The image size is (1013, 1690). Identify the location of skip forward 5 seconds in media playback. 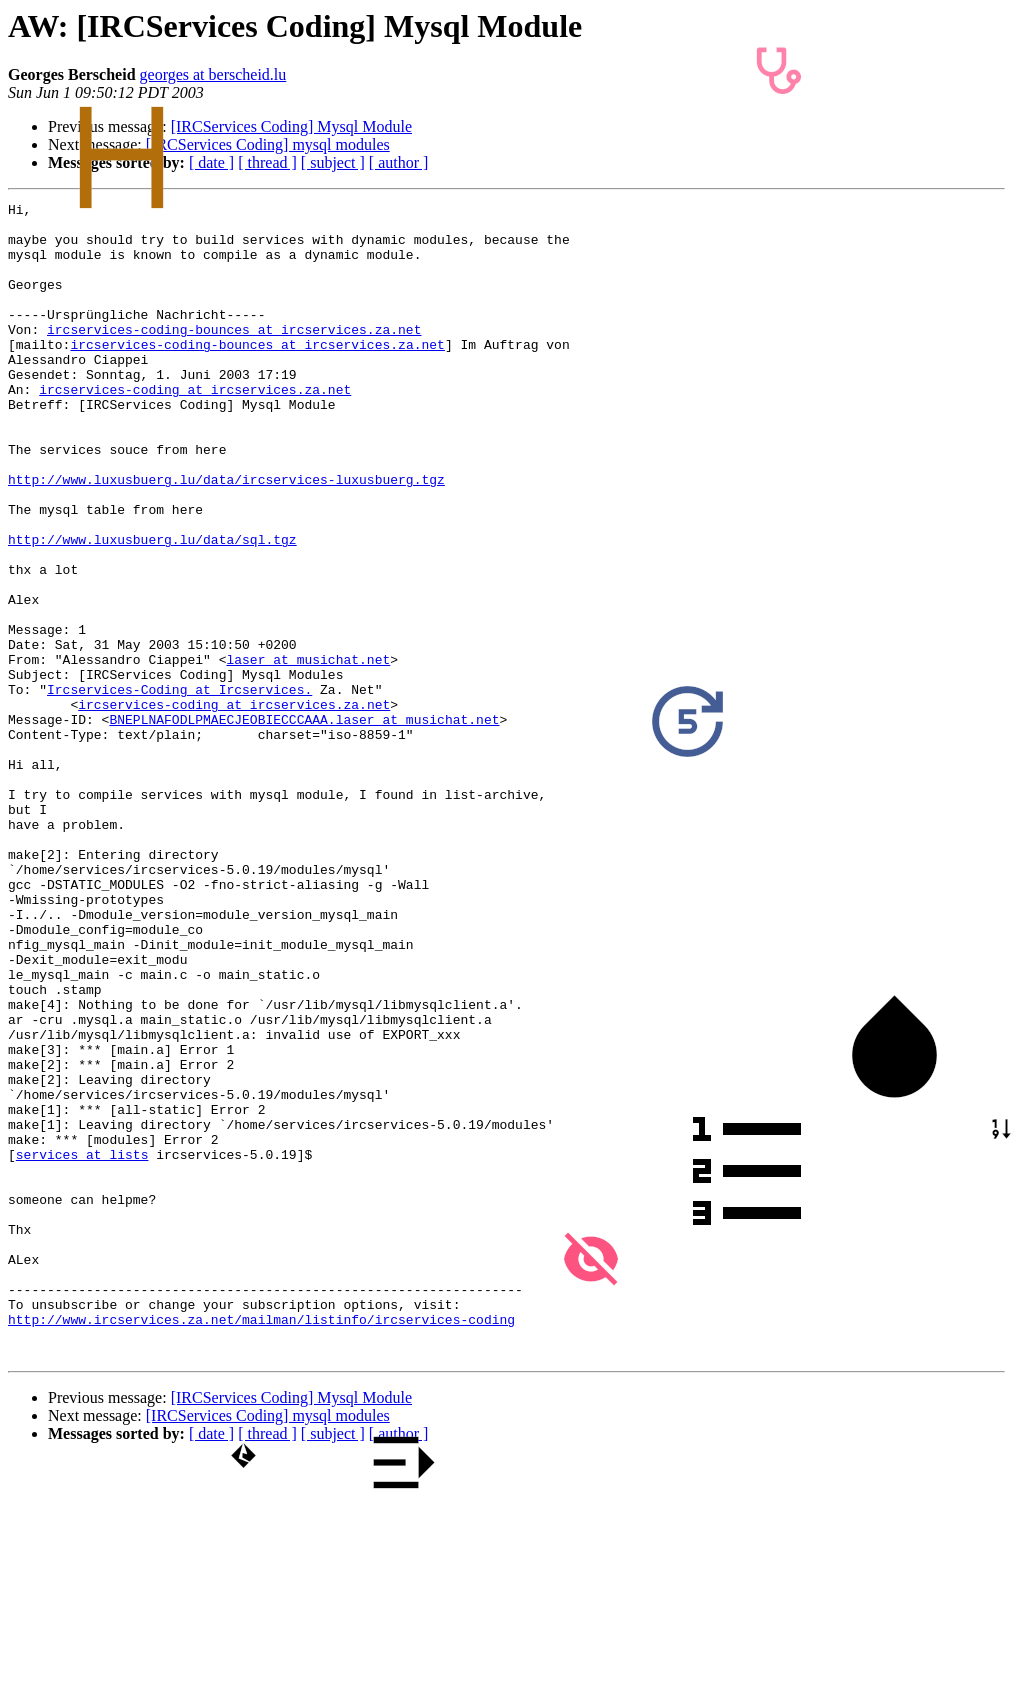
(687, 721).